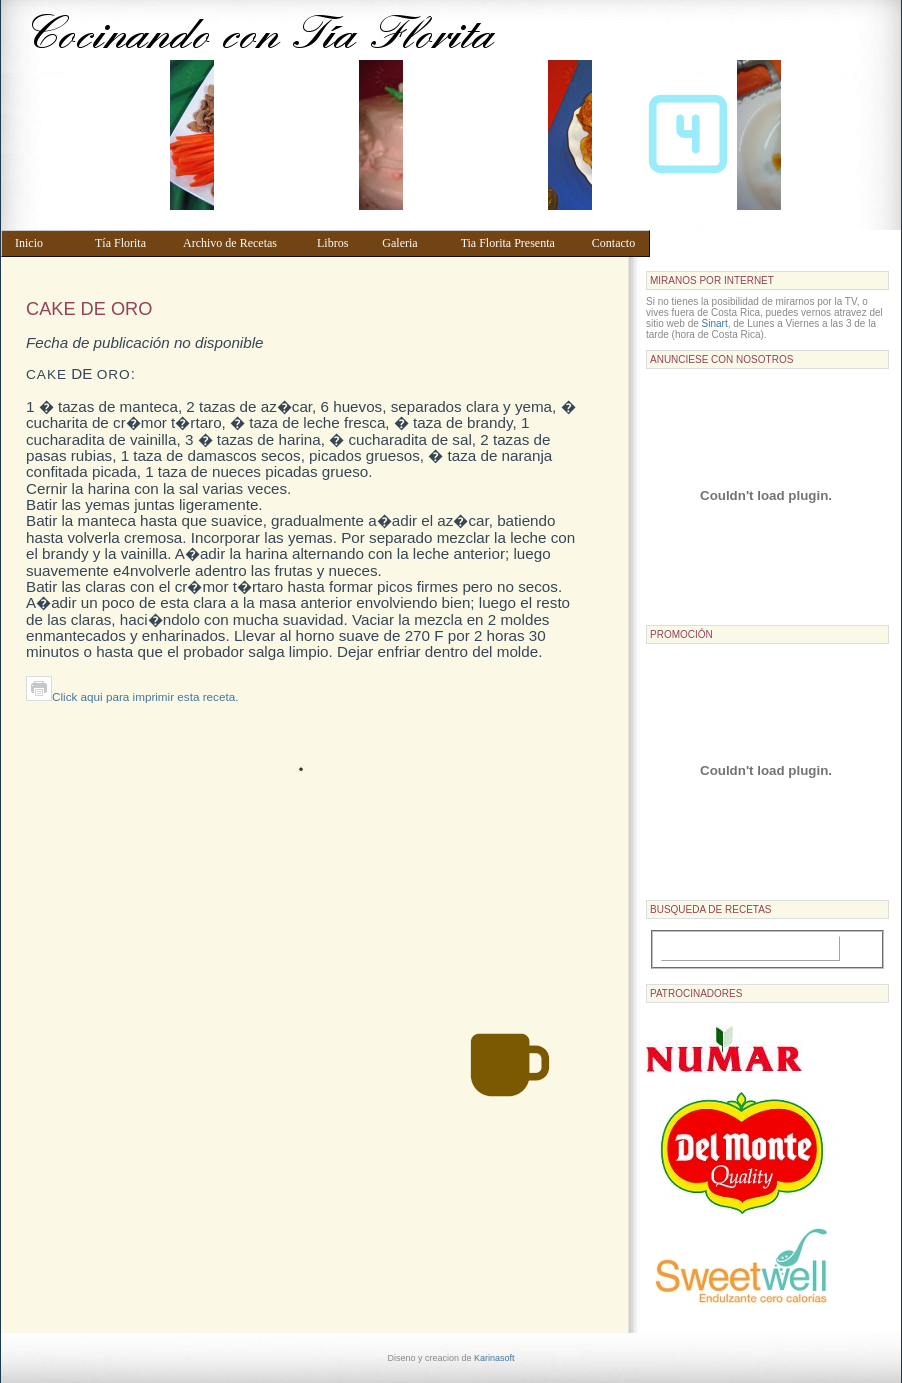 The image size is (902, 1383). Describe the element at coordinates (510, 1065) in the screenshot. I see `access coffee break or break time features` at that location.